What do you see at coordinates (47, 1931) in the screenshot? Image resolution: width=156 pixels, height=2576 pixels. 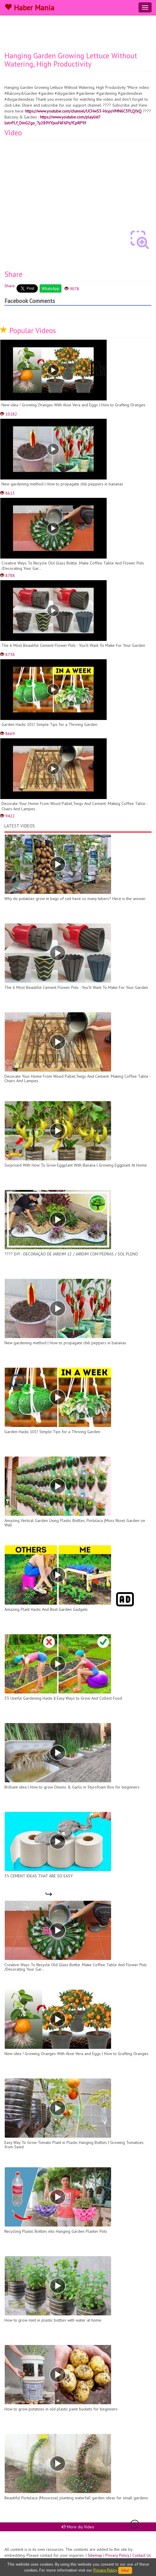 I see `access farming or agricultural features` at bounding box center [47, 1931].